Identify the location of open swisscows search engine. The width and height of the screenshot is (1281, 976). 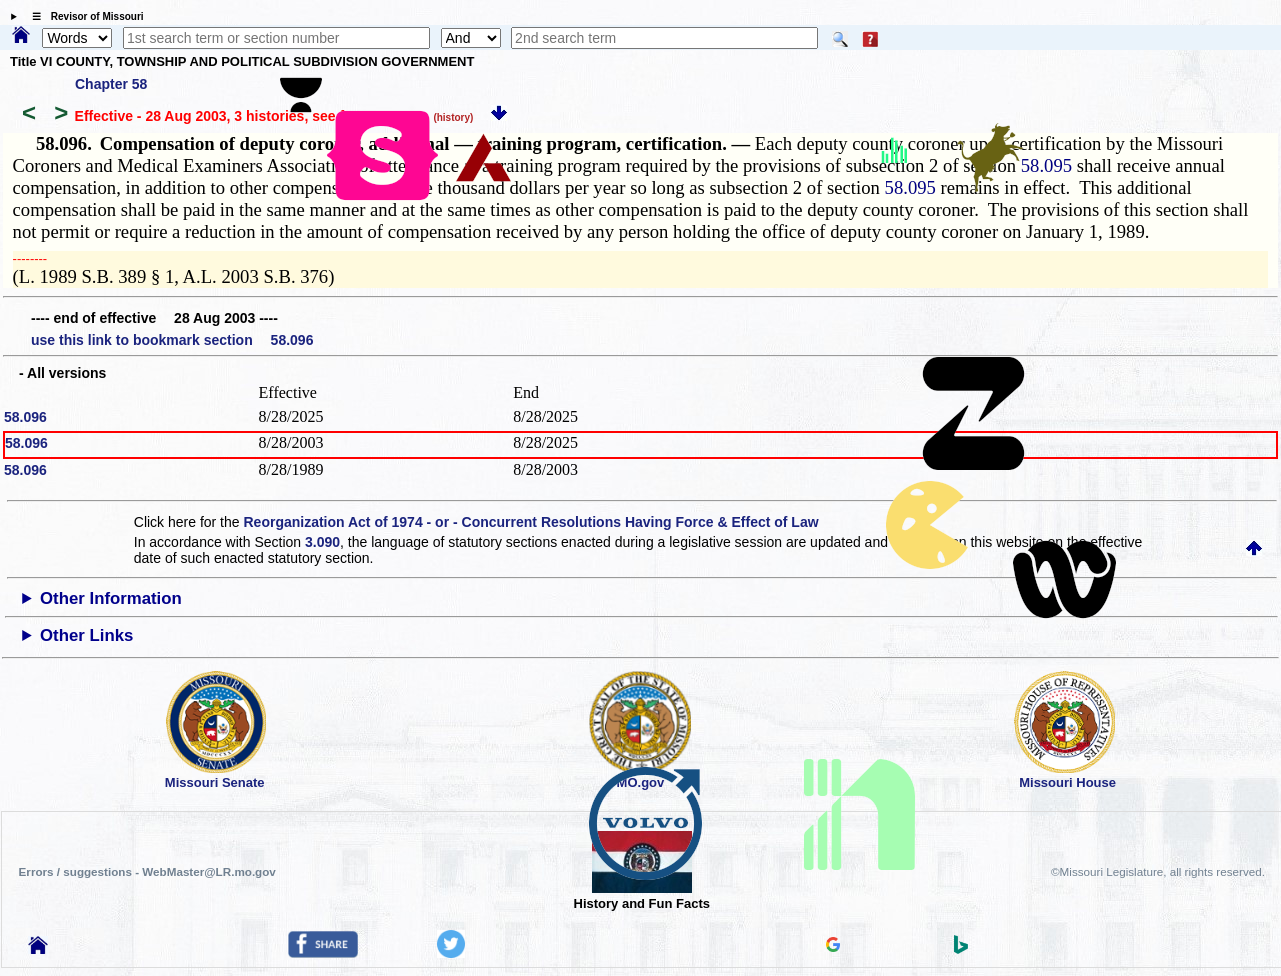
(990, 157).